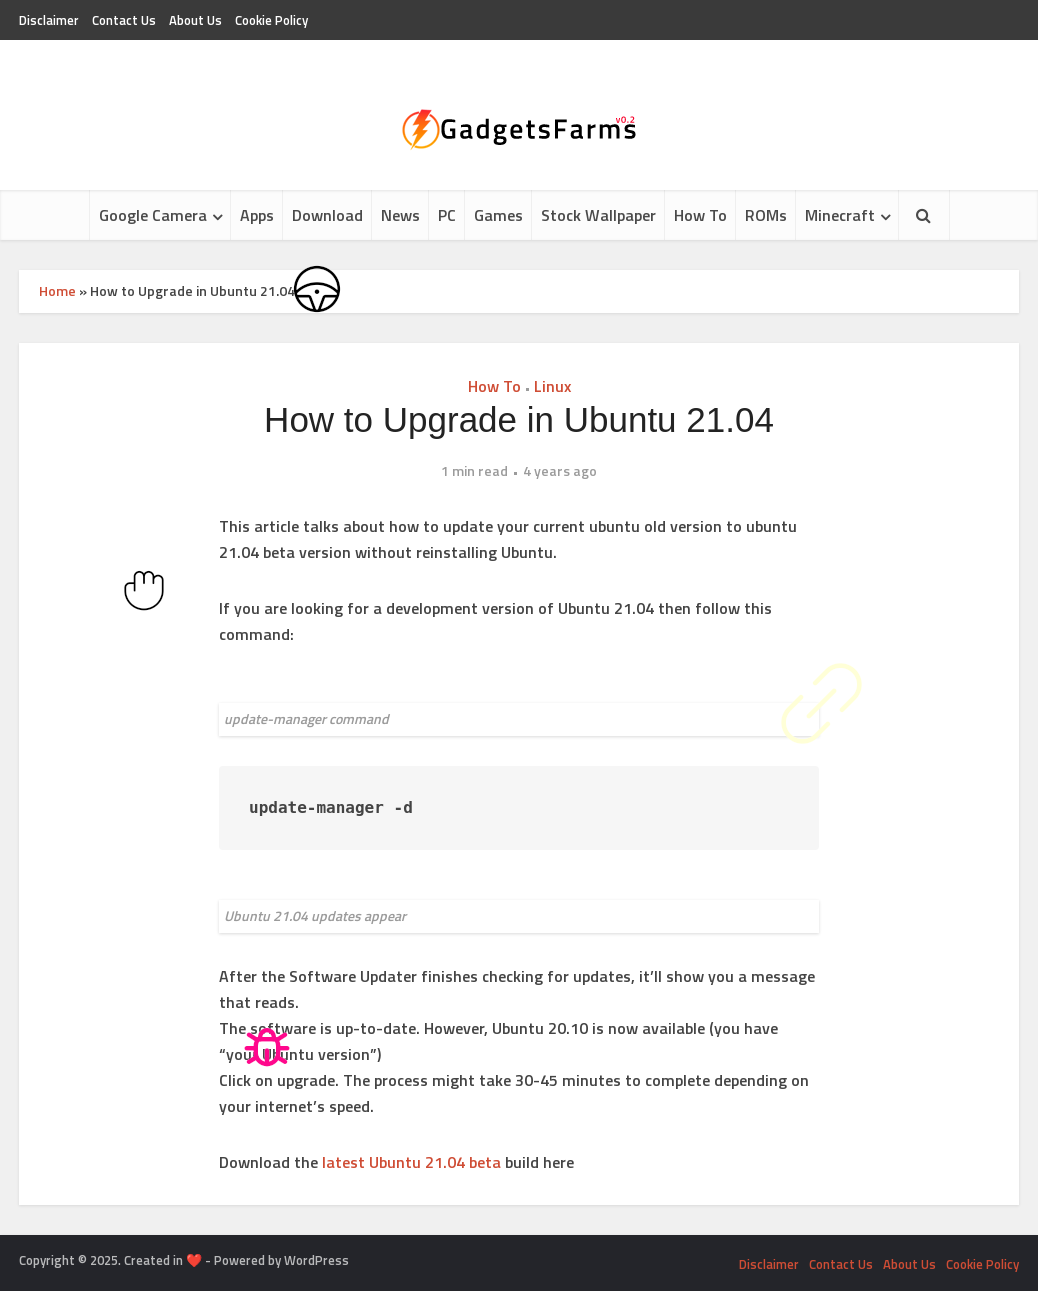 Image resolution: width=1038 pixels, height=1291 pixels. I want to click on report a bug or issue, so click(267, 1046).